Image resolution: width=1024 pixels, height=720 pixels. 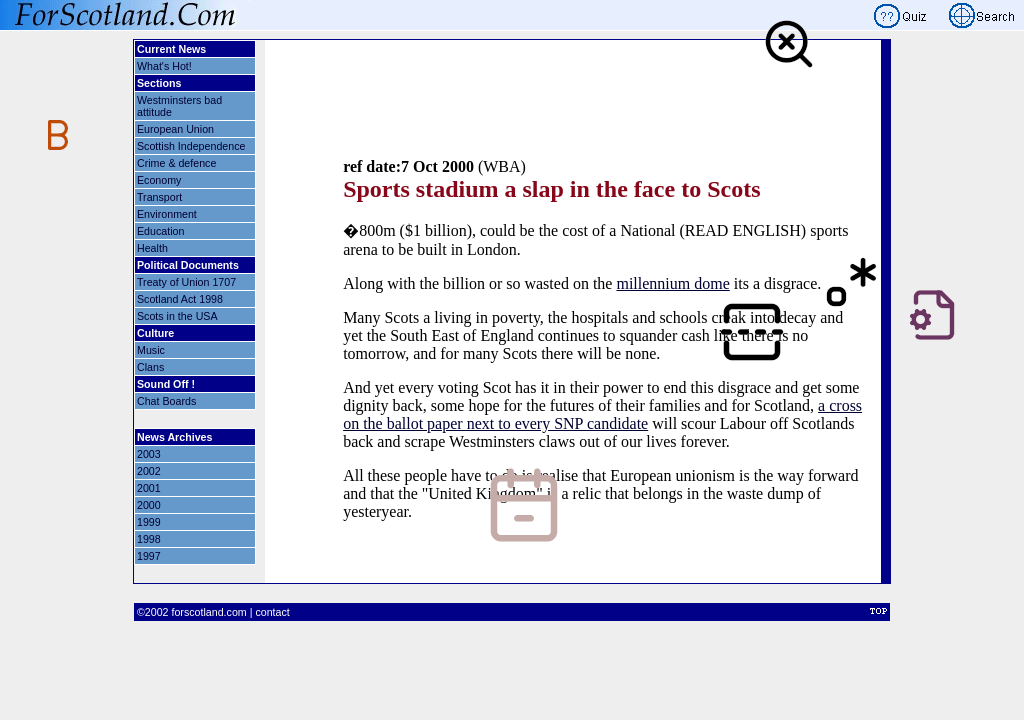 I want to click on flip image vertically, so click(x=752, y=332).